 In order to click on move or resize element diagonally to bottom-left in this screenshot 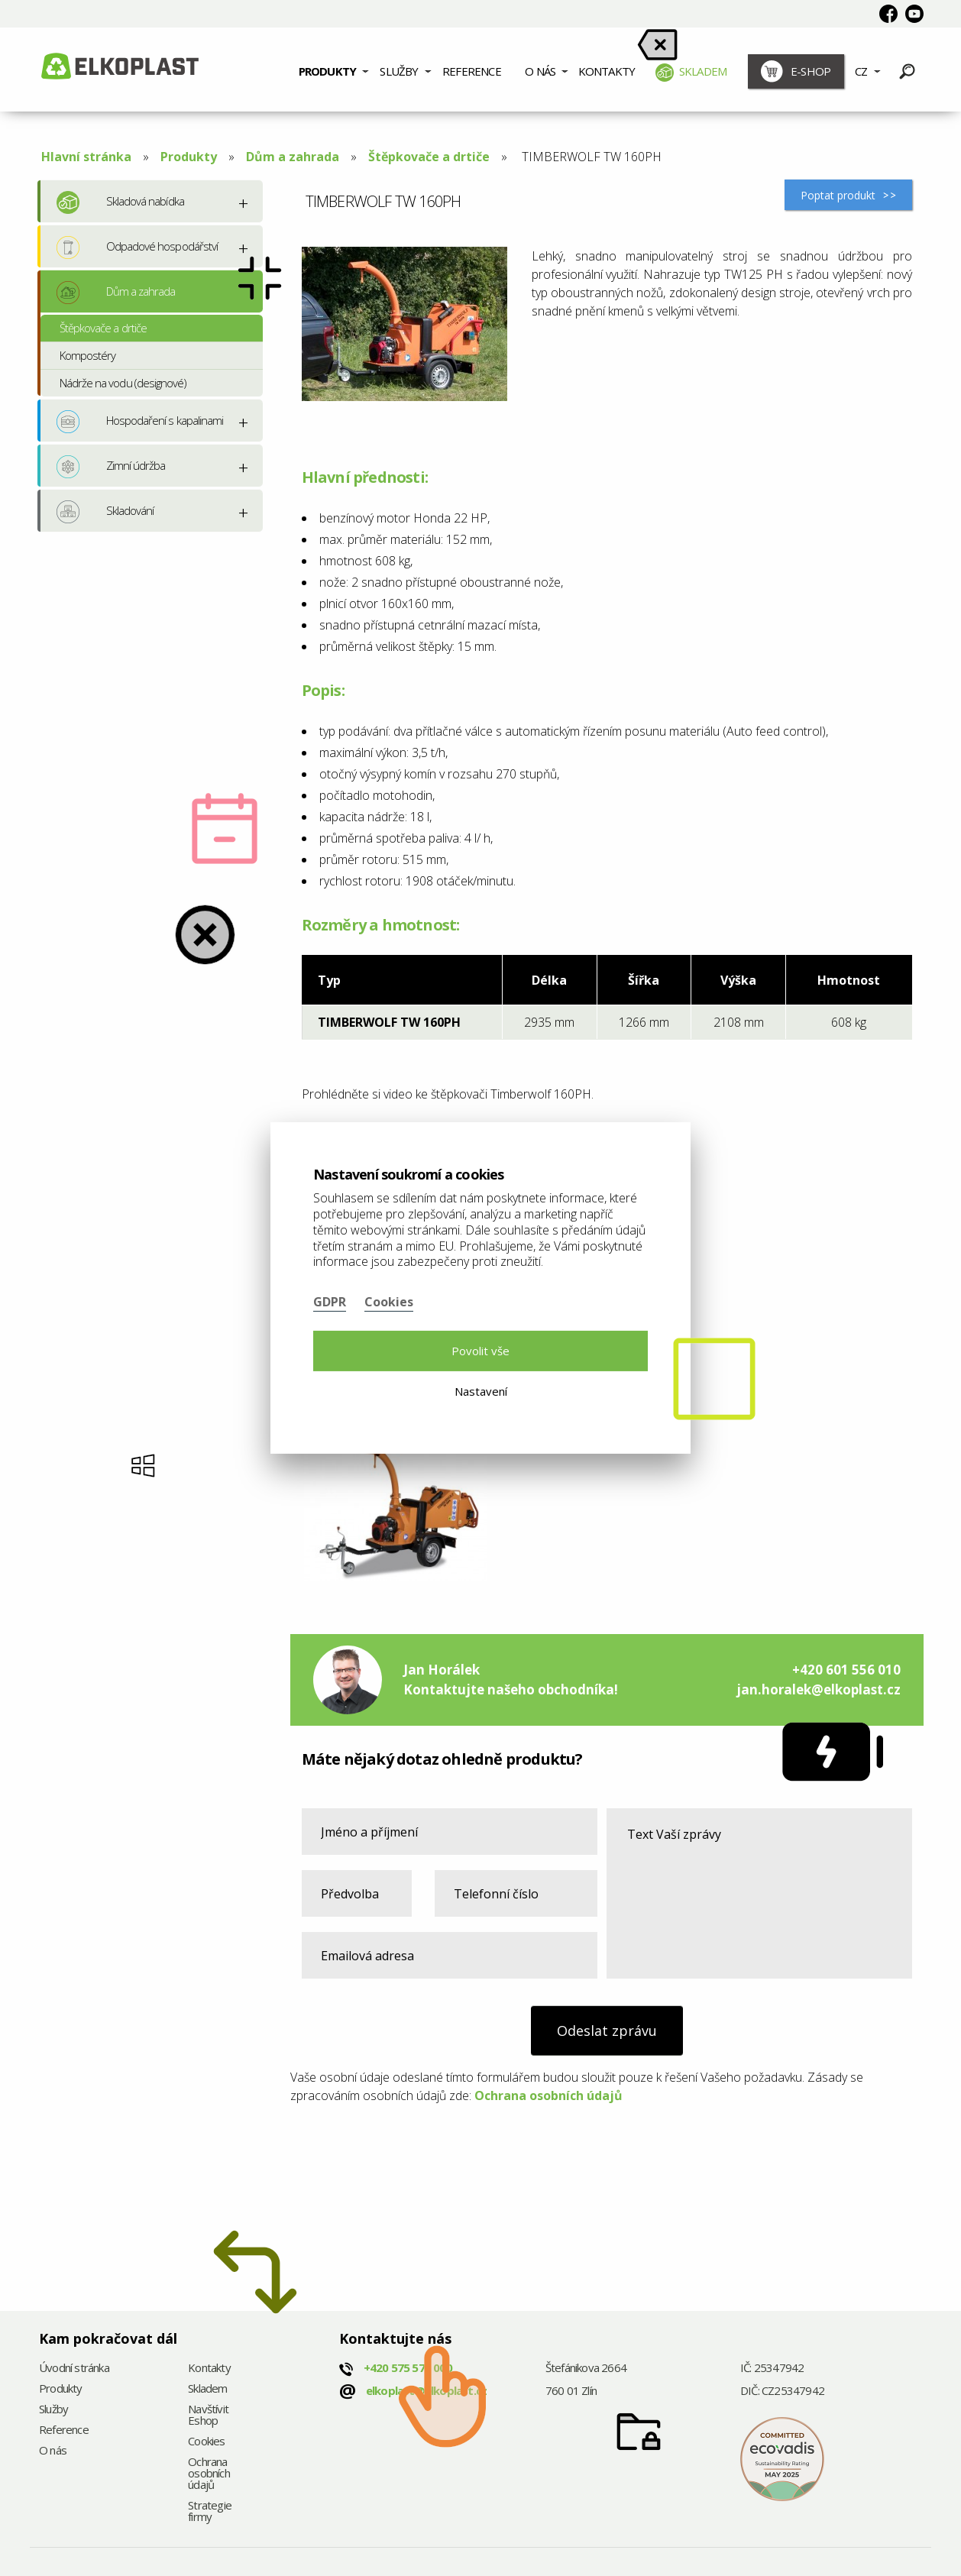, I will do `click(255, 2272)`.